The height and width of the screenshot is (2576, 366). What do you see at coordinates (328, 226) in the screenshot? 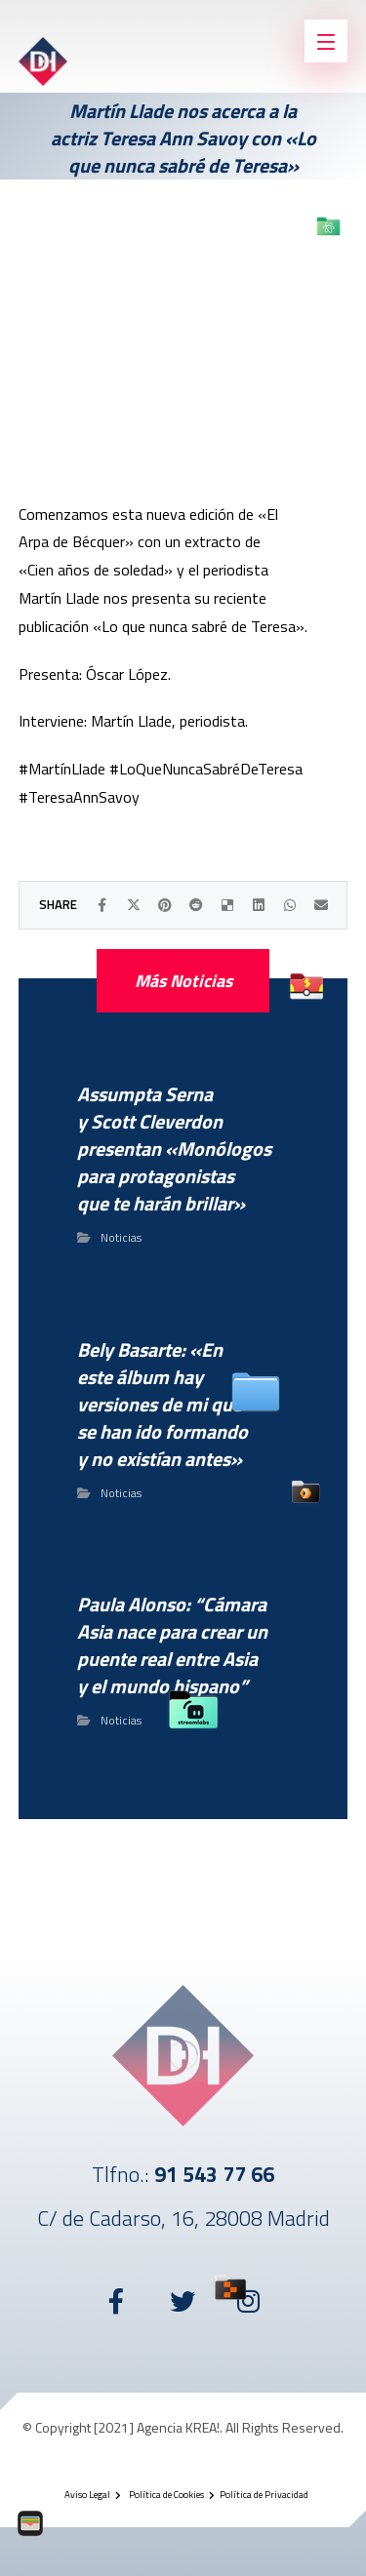
I see `open atom editor project folder` at bounding box center [328, 226].